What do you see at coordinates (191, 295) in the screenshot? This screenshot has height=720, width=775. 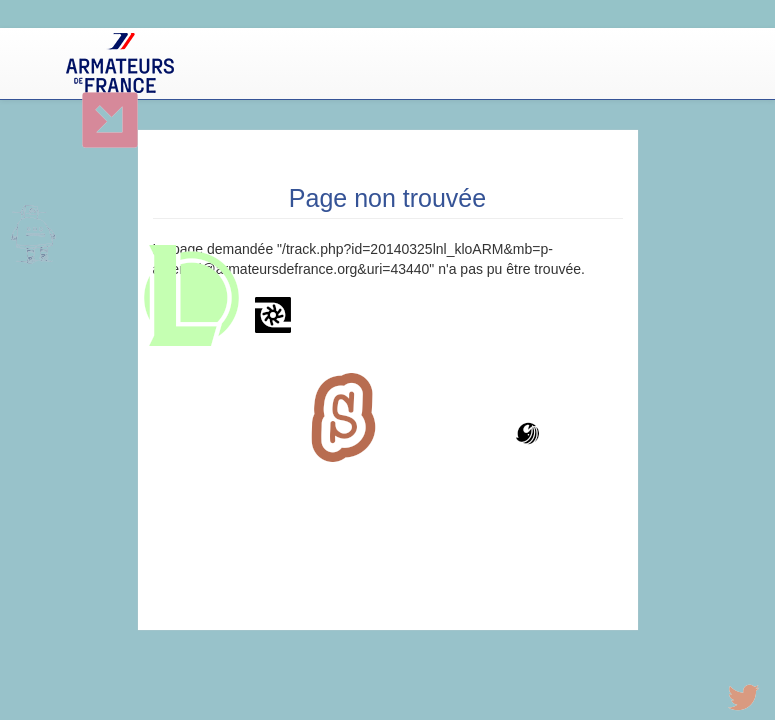 I see `launch League of Legends` at bounding box center [191, 295].